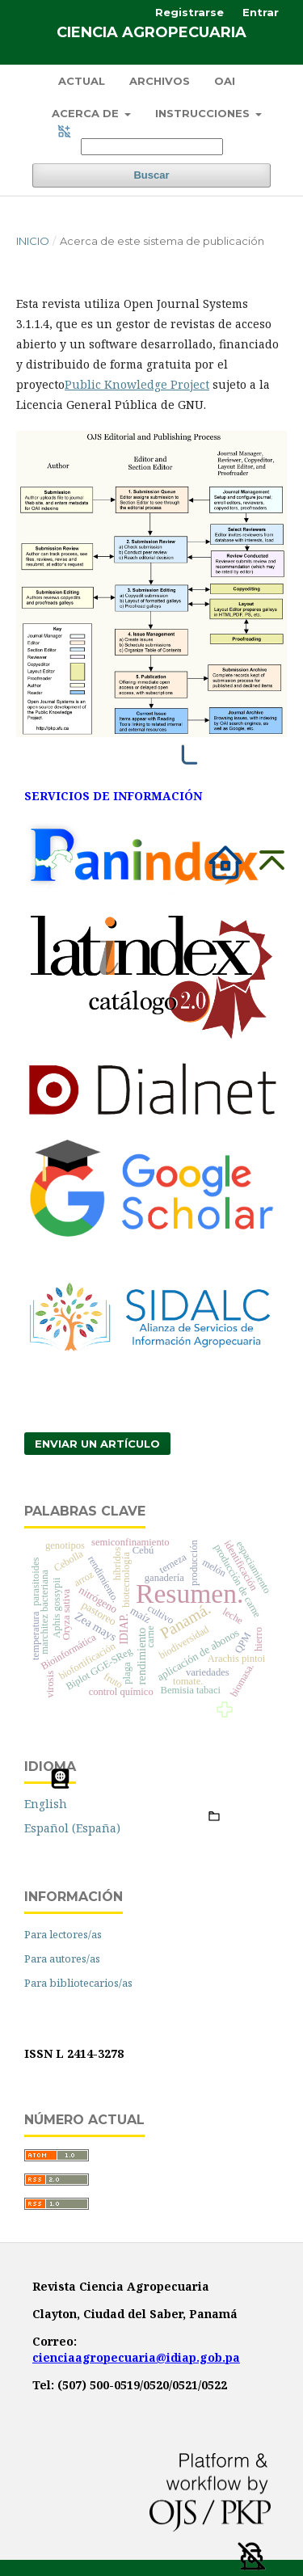 Image resolution: width=303 pixels, height=2576 pixels. Describe the element at coordinates (225, 1710) in the screenshot. I see `access first aid or medical help information` at that location.